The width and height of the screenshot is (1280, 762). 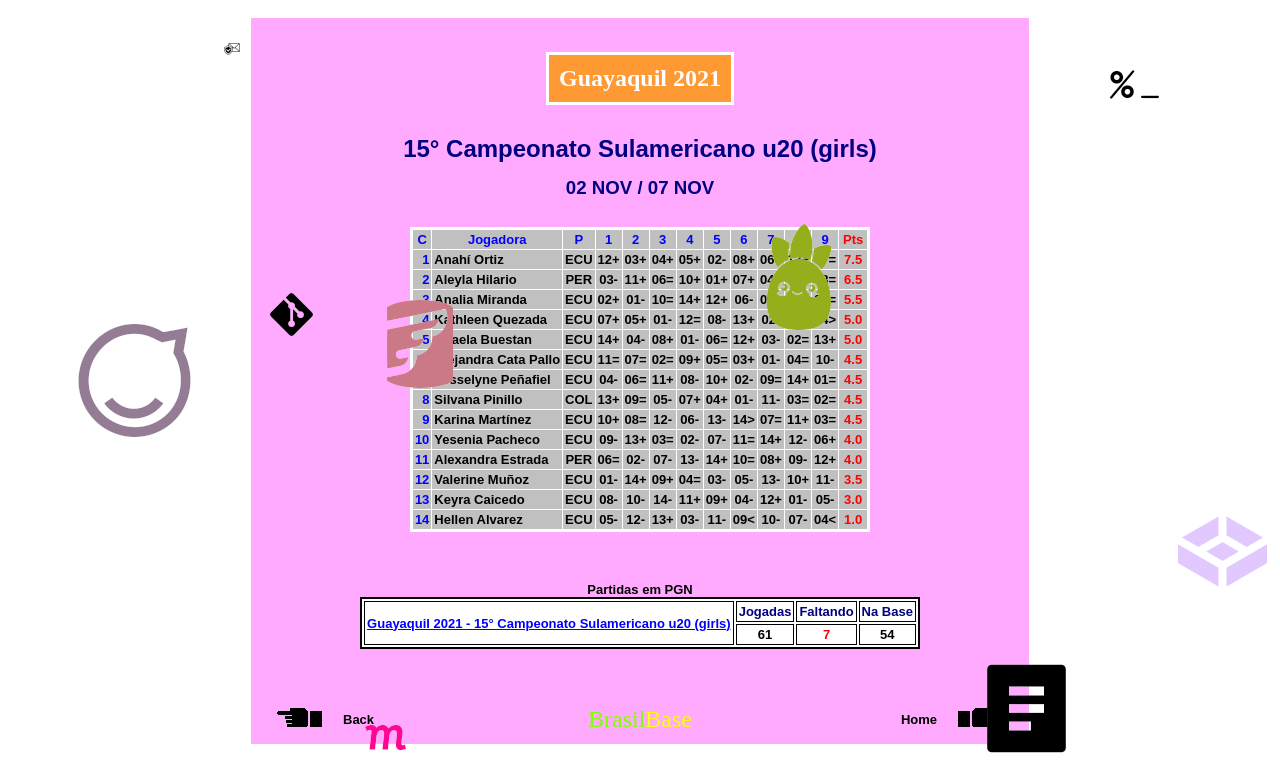 What do you see at coordinates (232, 49) in the screenshot?
I see `access SimpleLogin email alias service` at bounding box center [232, 49].